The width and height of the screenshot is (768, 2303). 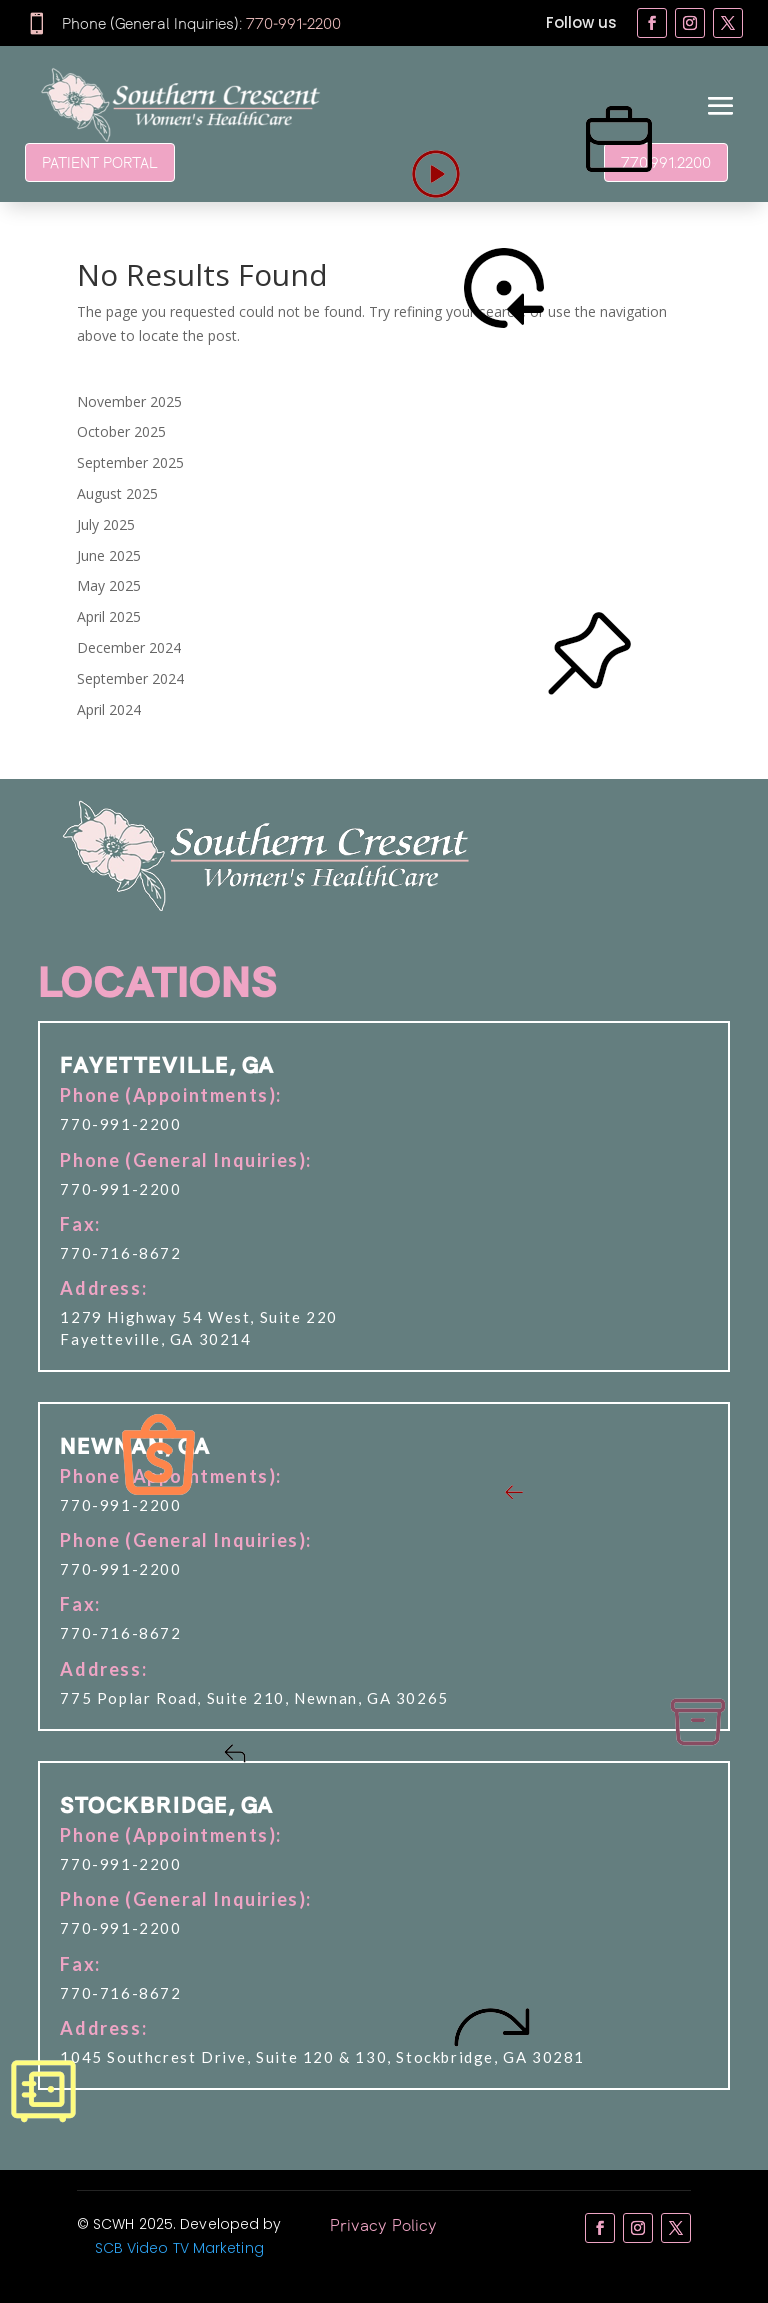 What do you see at coordinates (504, 288) in the screenshot?
I see `indicates an issue is tracked by another item` at bounding box center [504, 288].